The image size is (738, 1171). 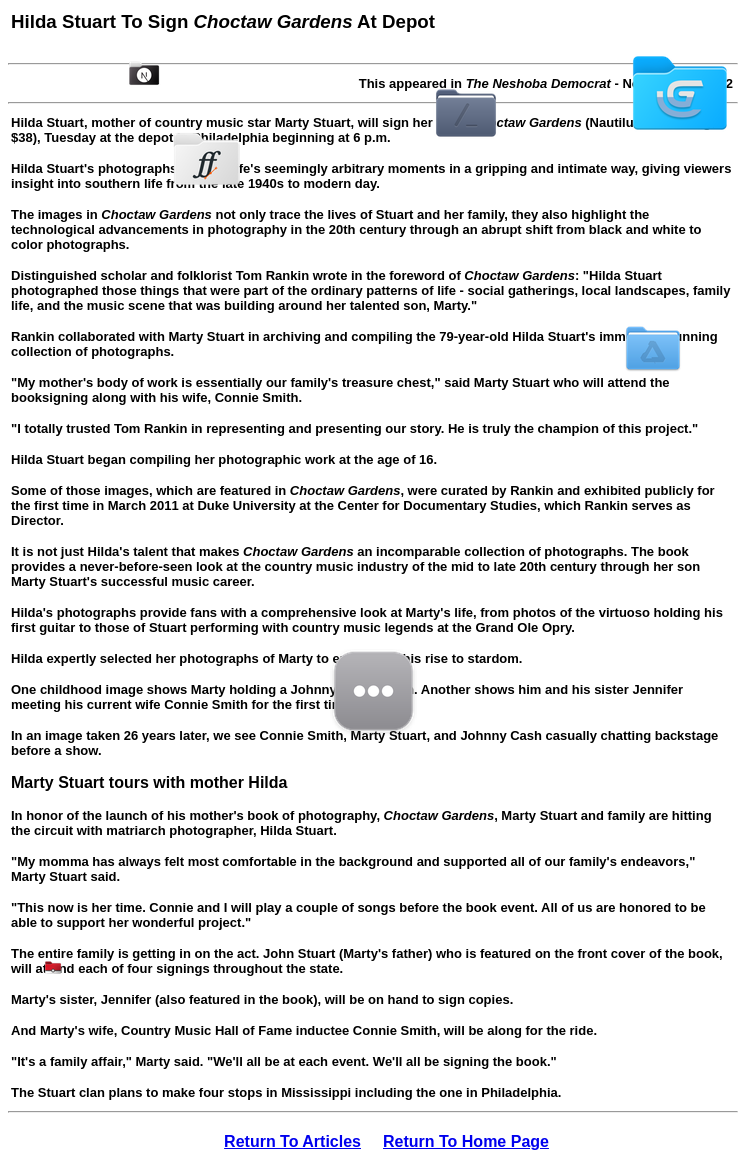 What do you see at coordinates (373, 692) in the screenshot?
I see `access other or miscellaneous preferences` at bounding box center [373, 692].